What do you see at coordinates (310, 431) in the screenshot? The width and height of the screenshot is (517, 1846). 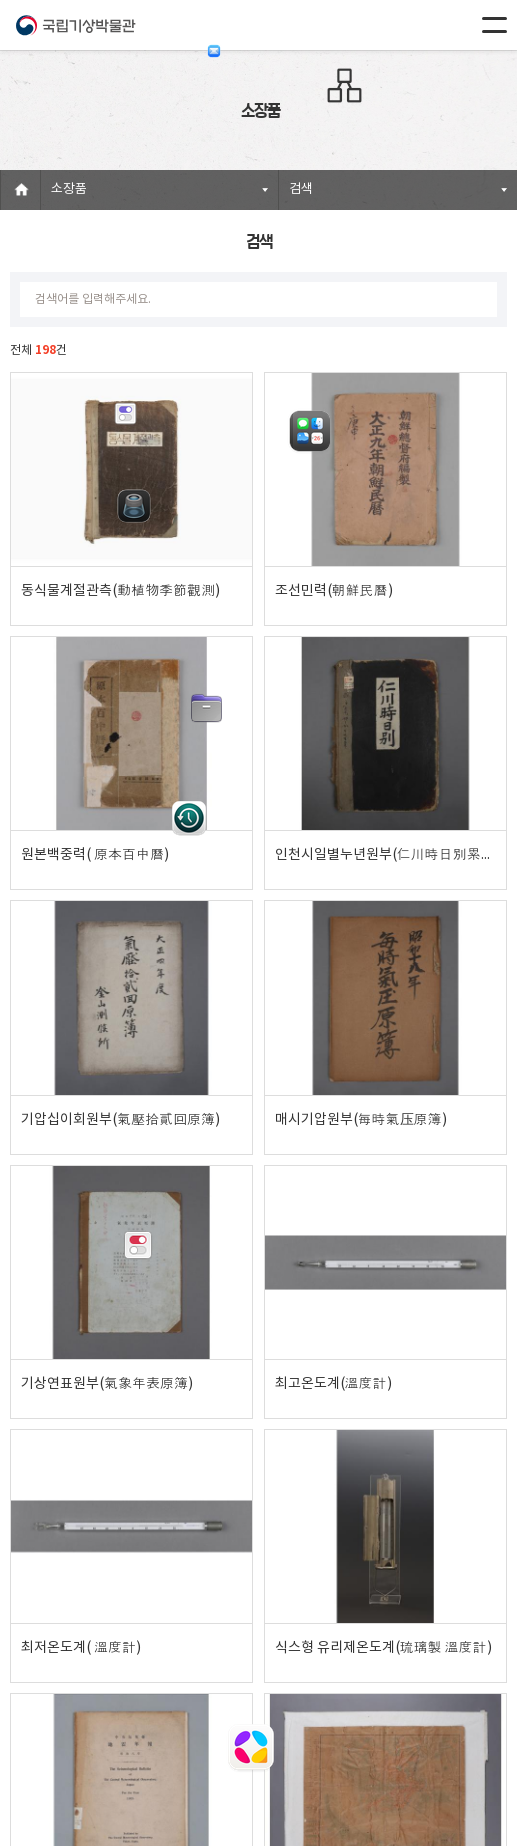 I see `preview and browse installed app icons` at bounding box center [310, 431].